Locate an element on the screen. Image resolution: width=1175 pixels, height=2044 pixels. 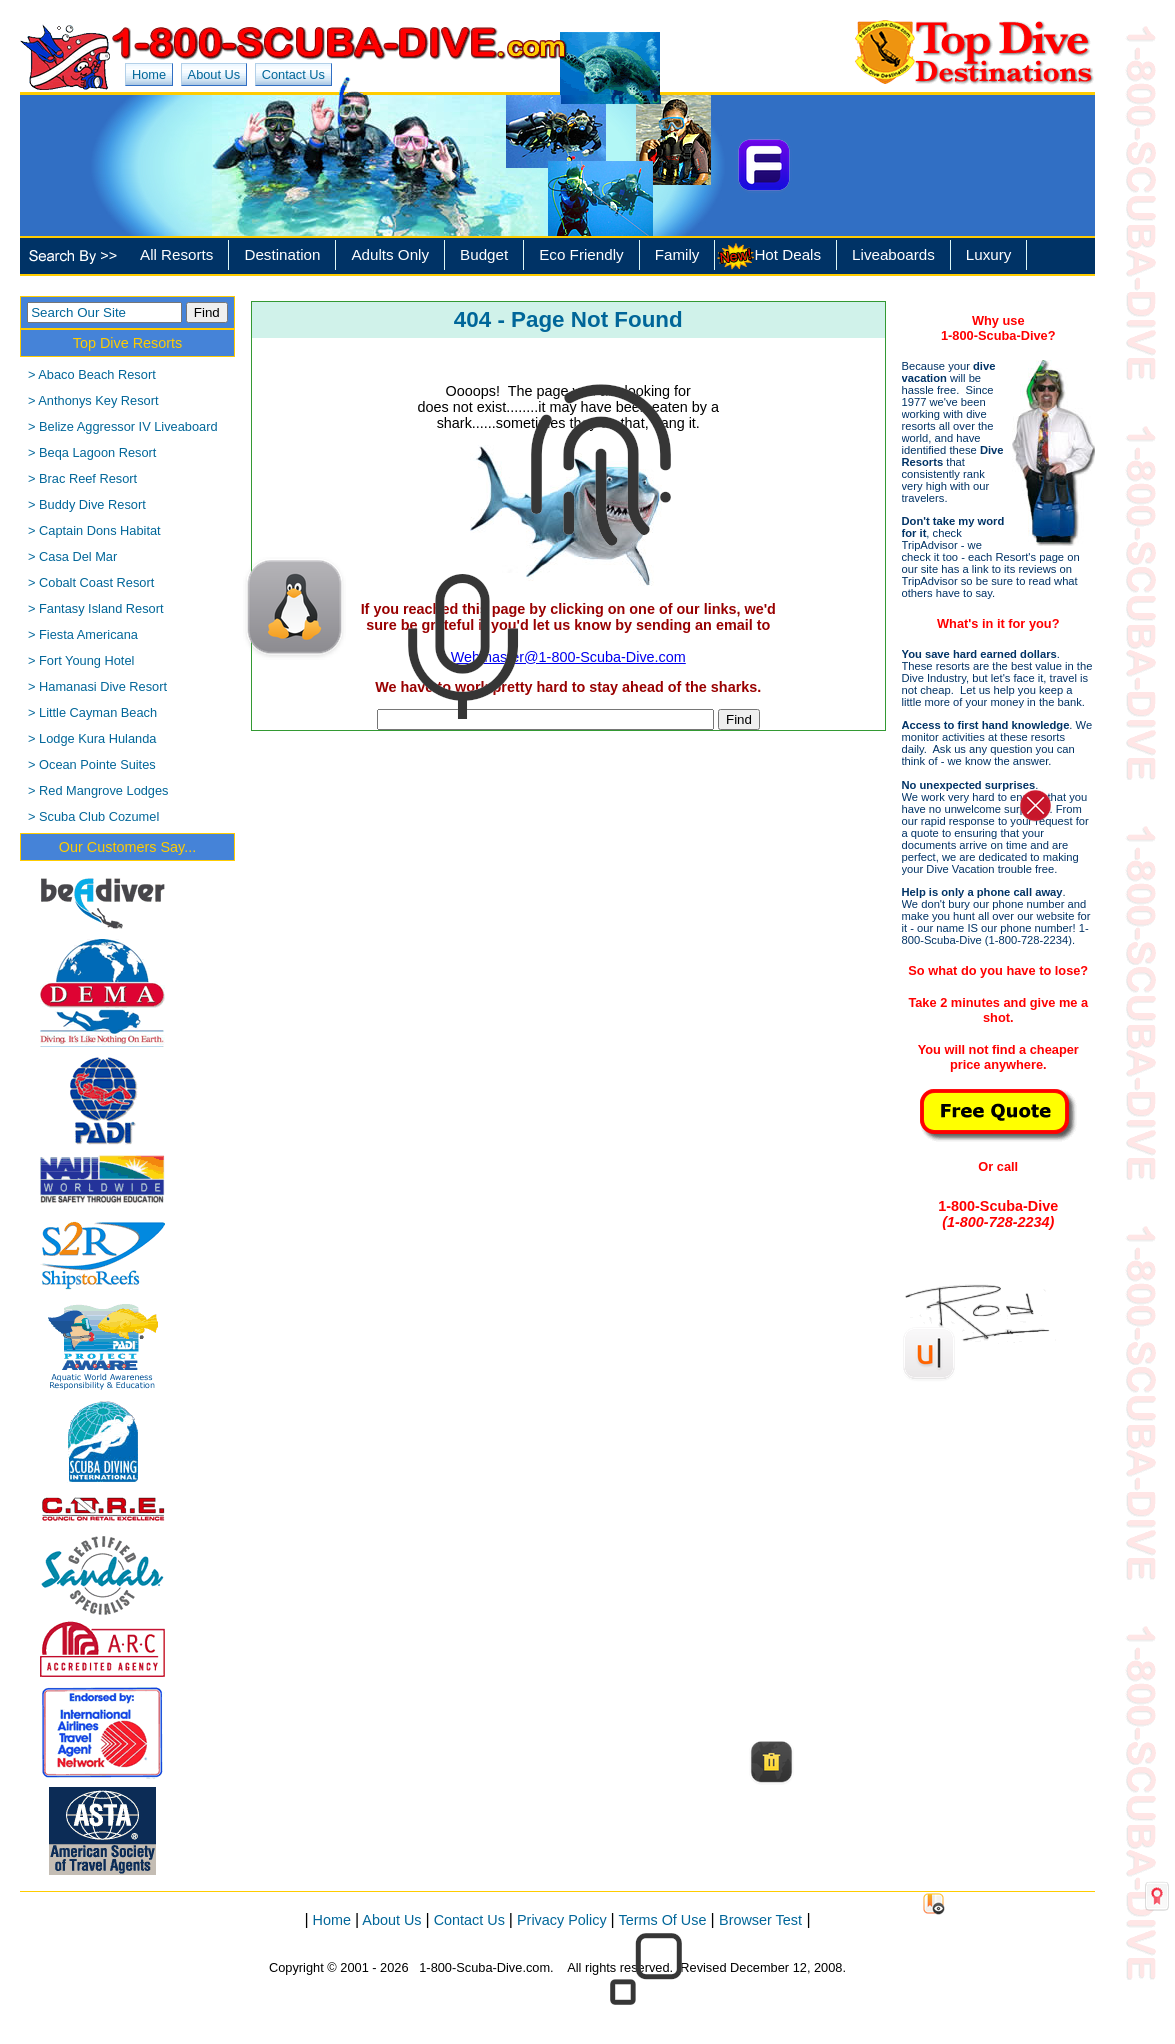
access connected or mounted external drives is located at coordinates (646, 1969).